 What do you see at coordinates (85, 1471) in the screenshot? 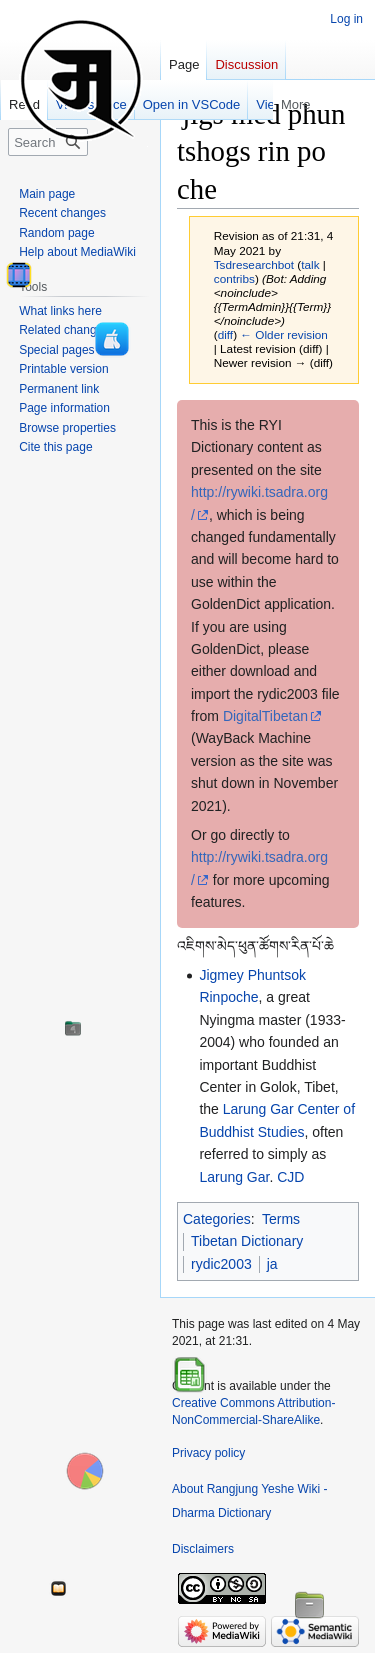
I see `open disk usage analyzer app` at bounding box center [85, 1471].